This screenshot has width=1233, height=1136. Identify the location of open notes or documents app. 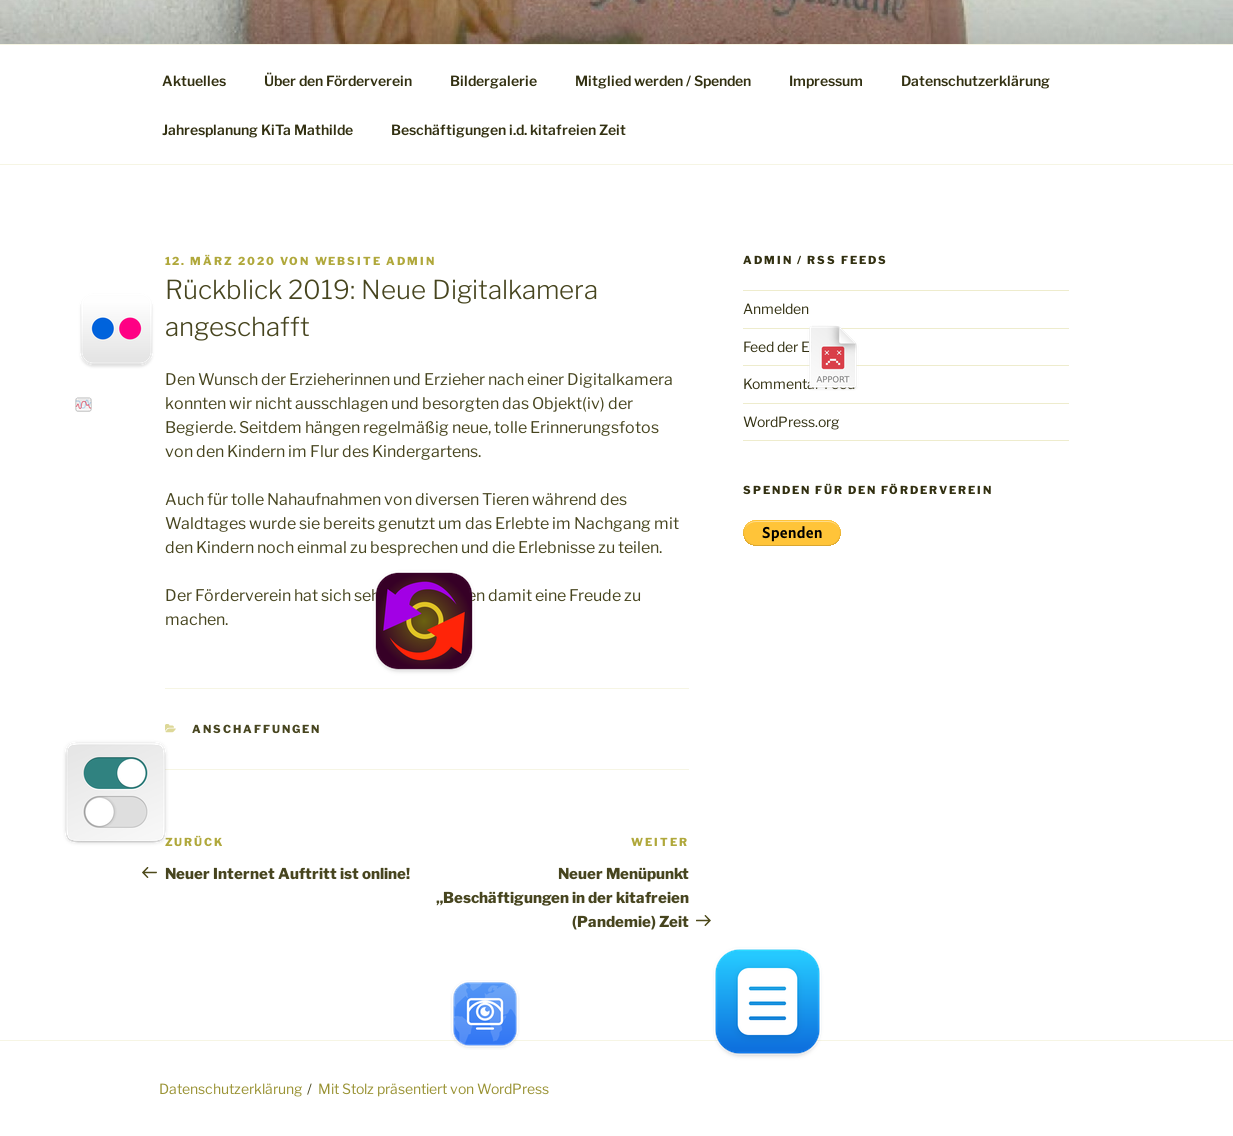
(767, 1001).